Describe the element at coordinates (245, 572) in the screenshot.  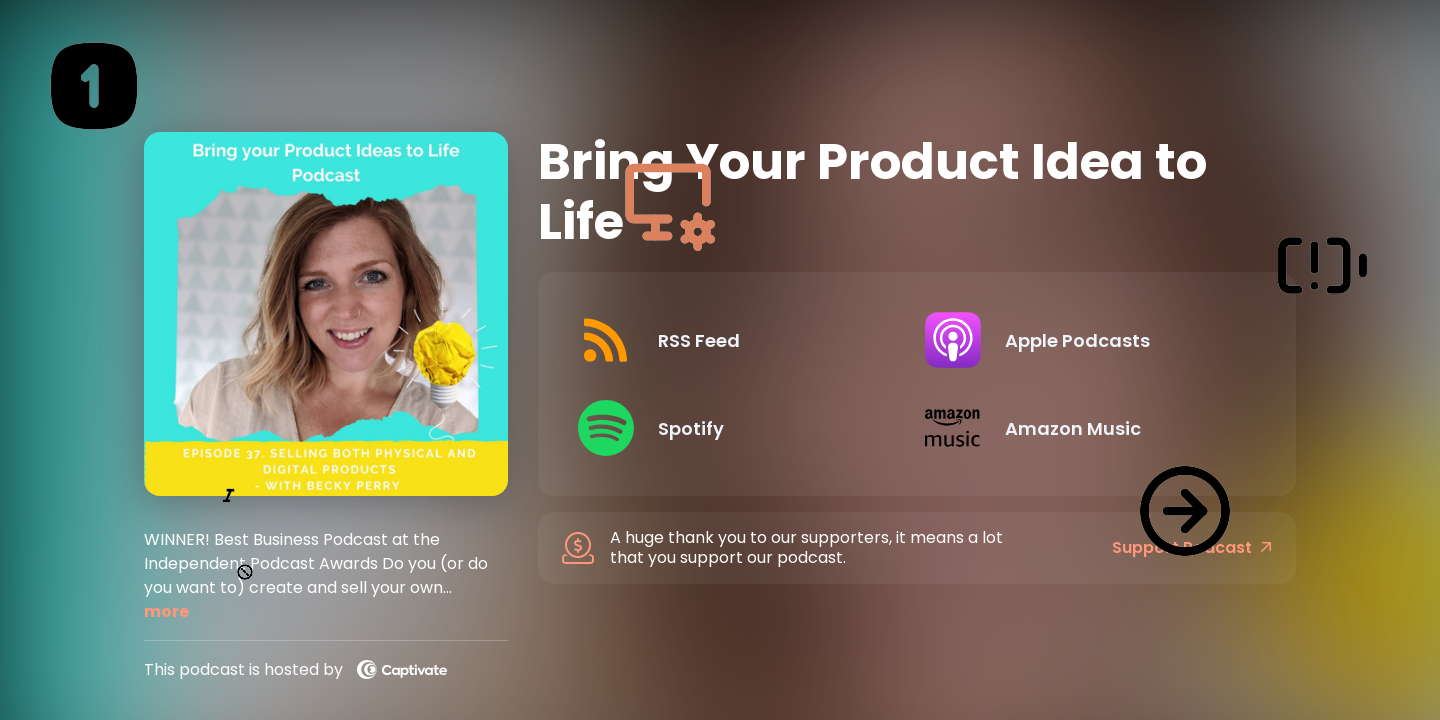
I see `mark content as not interested` at that location.